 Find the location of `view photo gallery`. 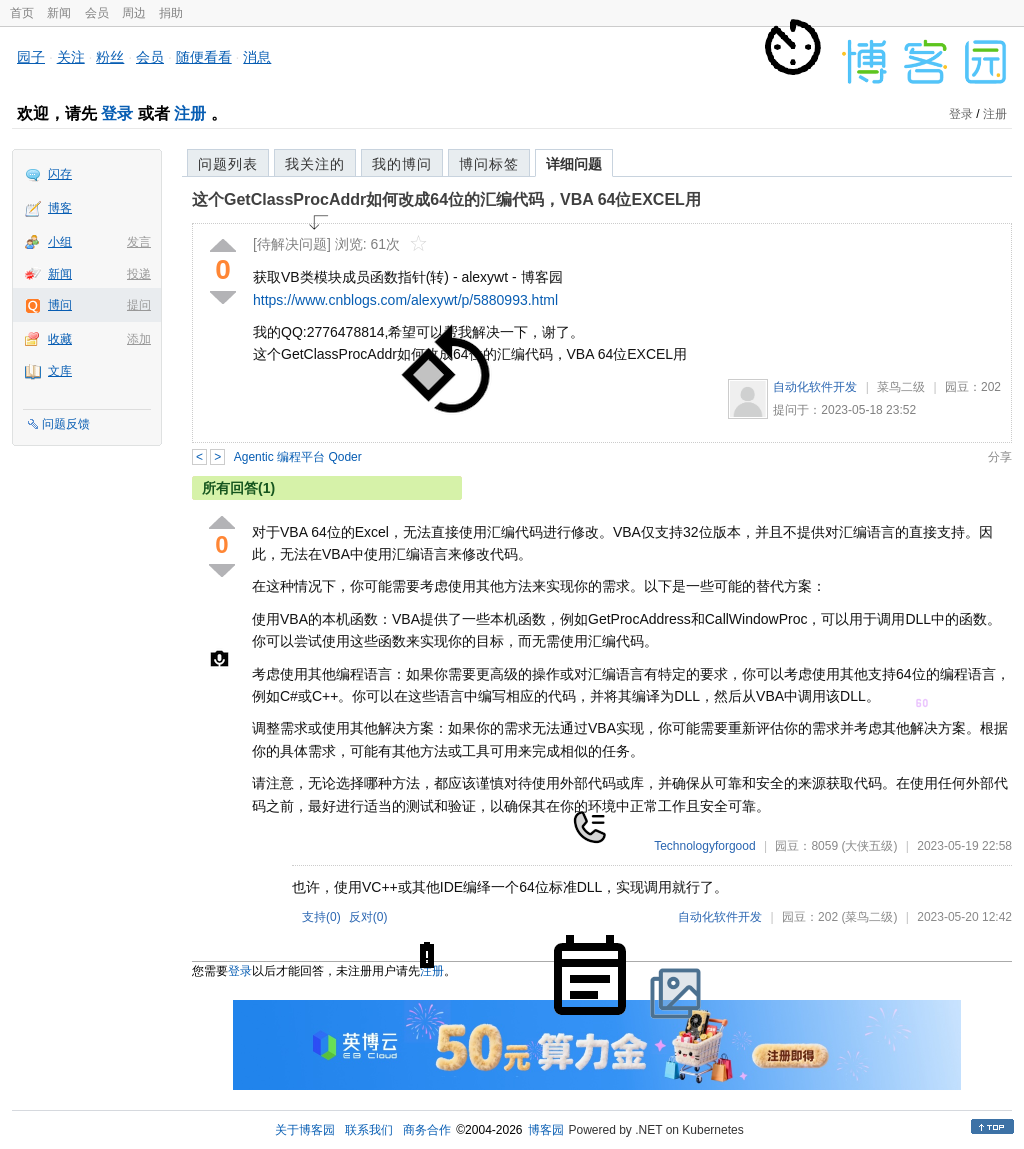

view photo gallery is located at coordinates (675, 993).